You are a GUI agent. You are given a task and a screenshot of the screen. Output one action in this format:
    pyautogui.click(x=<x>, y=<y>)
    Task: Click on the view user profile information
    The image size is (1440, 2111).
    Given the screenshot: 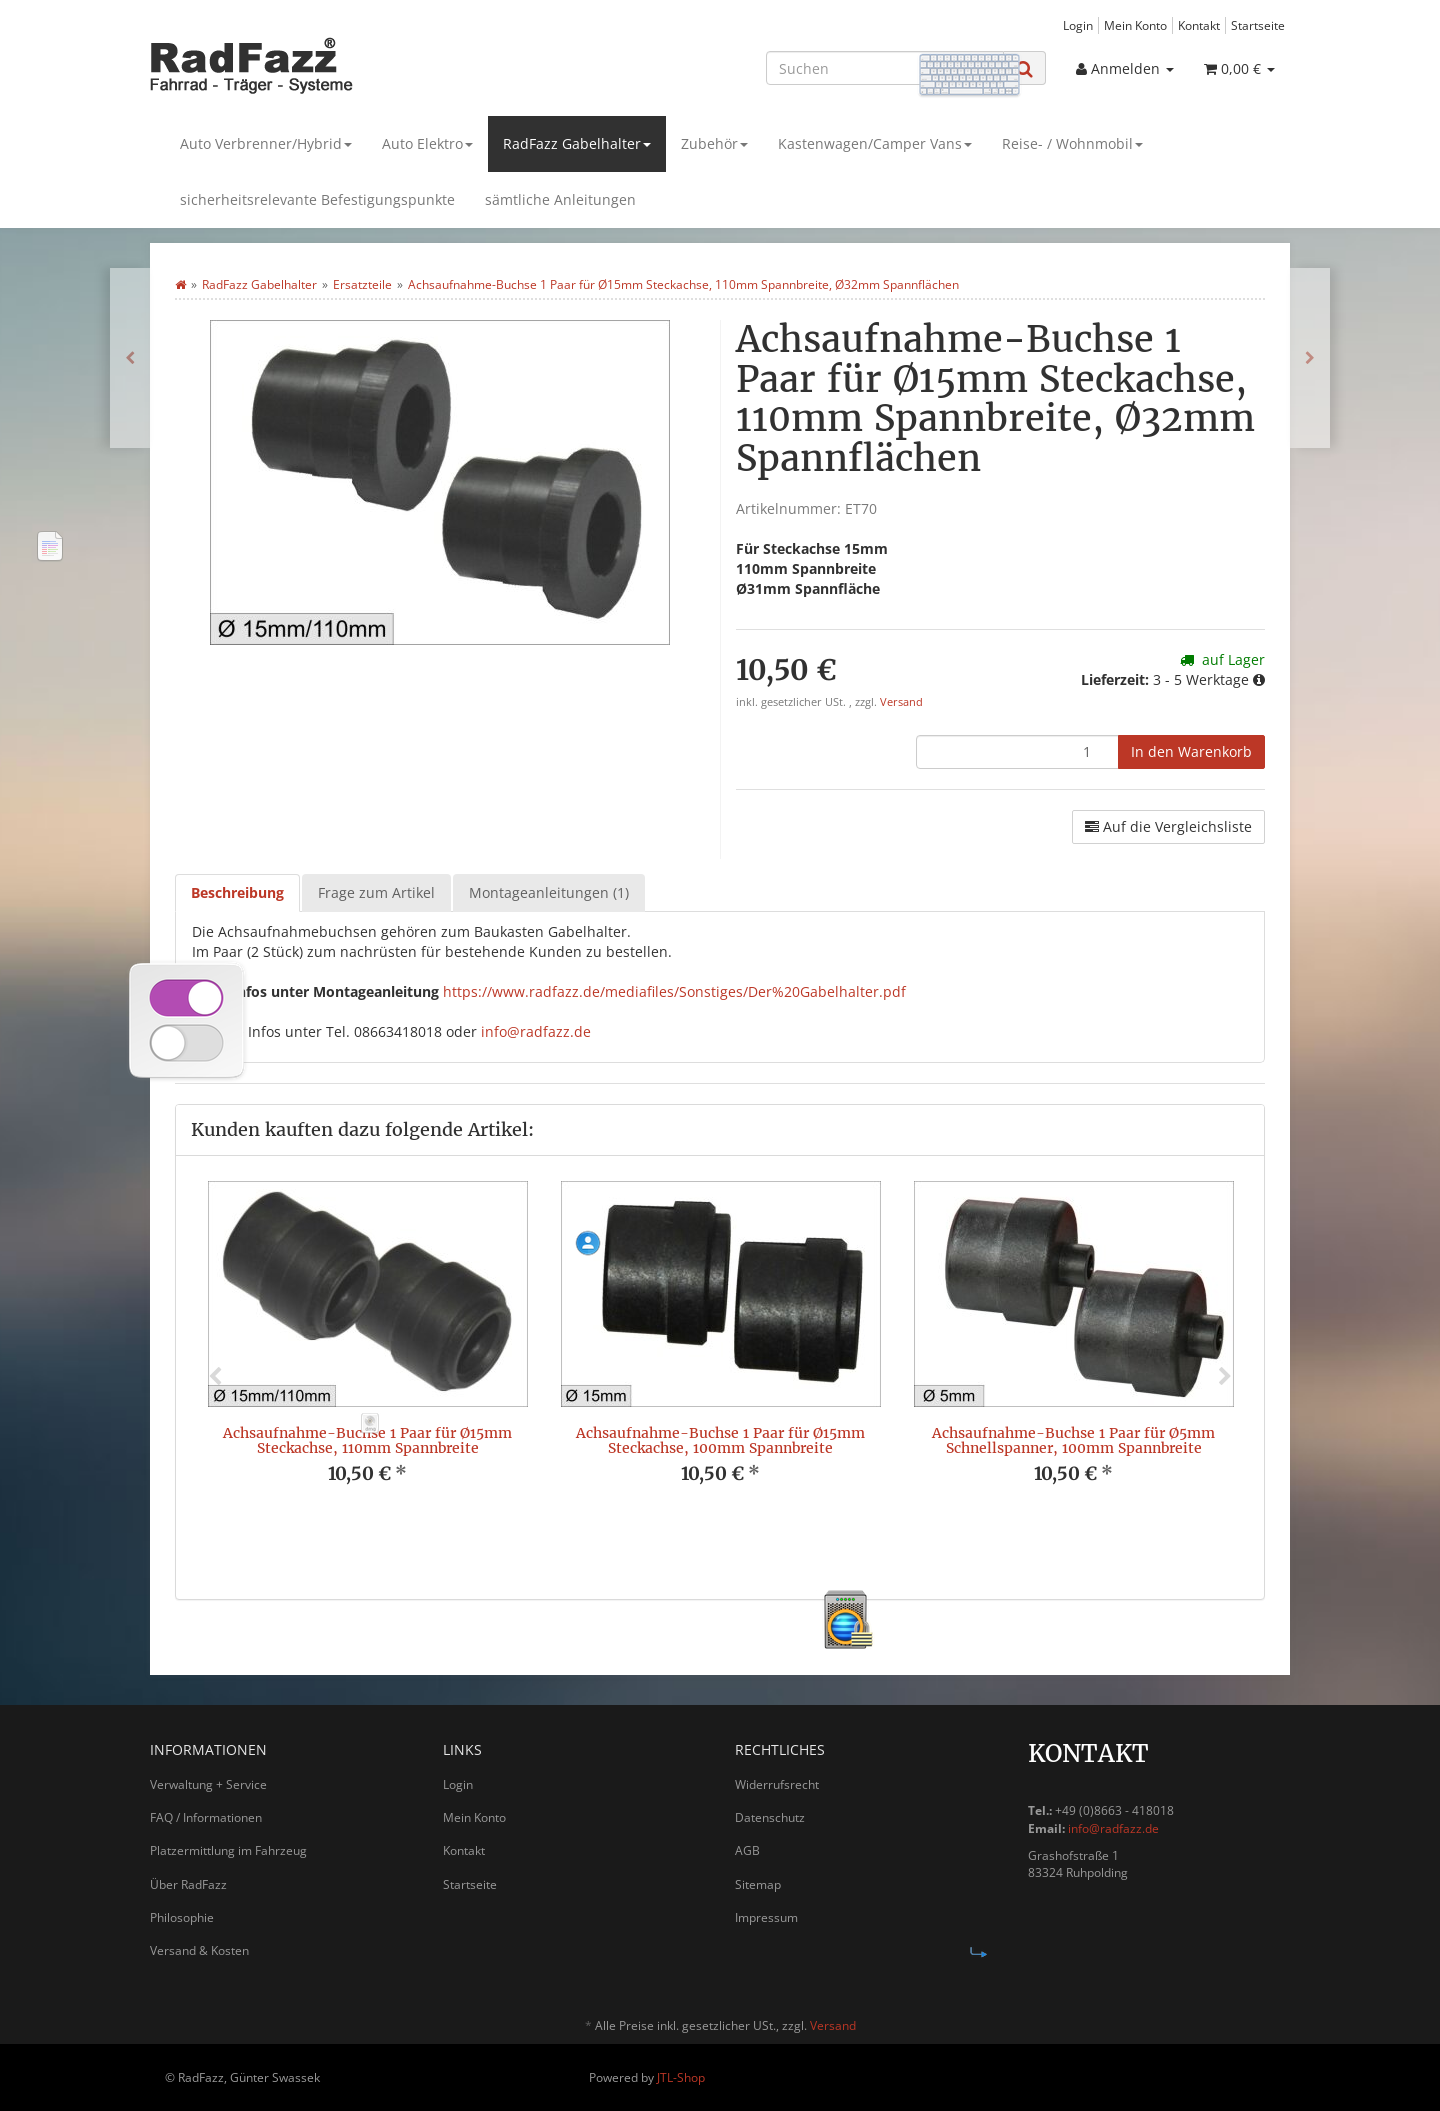 What is the action you would take?
    pyautogui.click(x=588, y=1243)
    